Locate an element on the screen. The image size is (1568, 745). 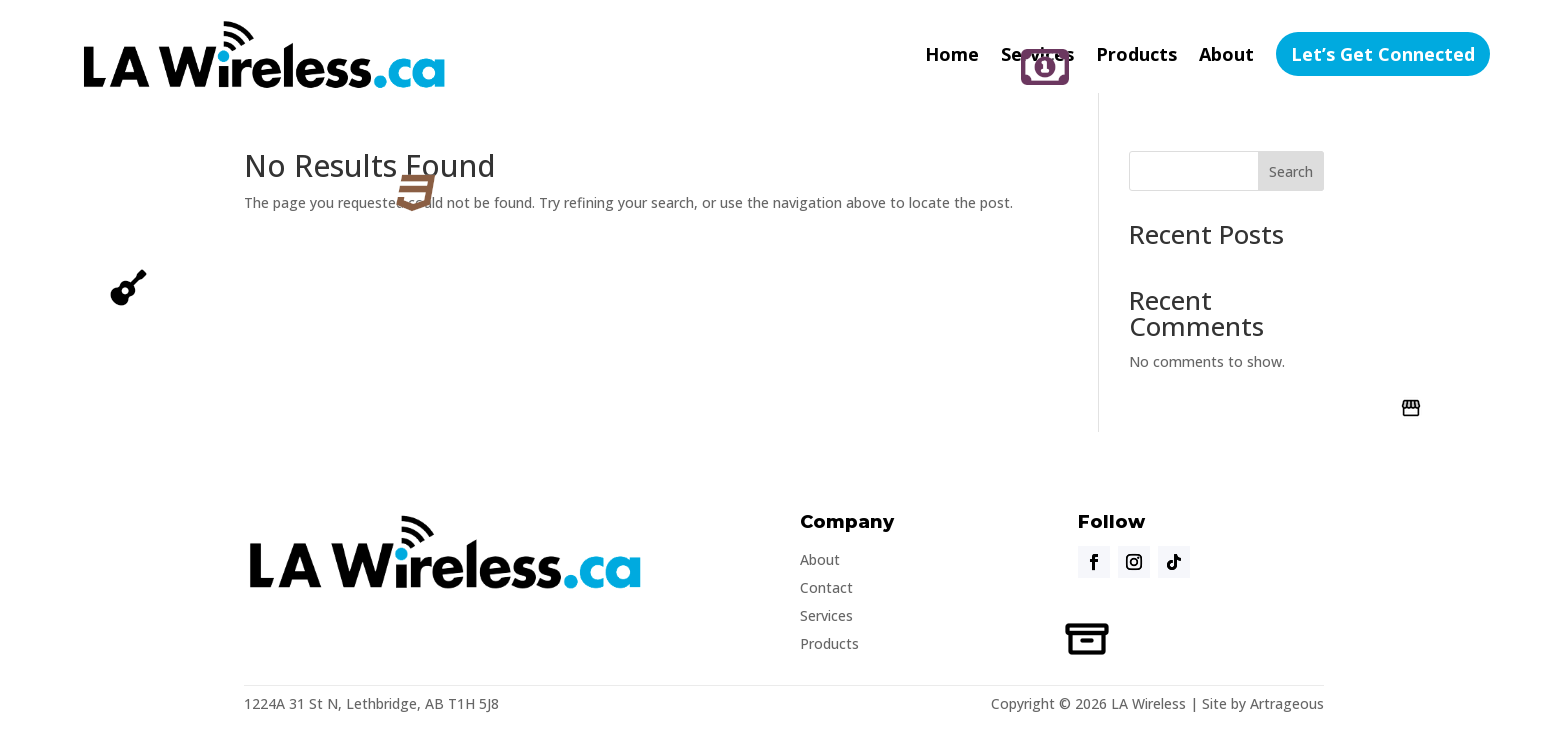
view payment or billing information is located at coordinates (1045, 67).